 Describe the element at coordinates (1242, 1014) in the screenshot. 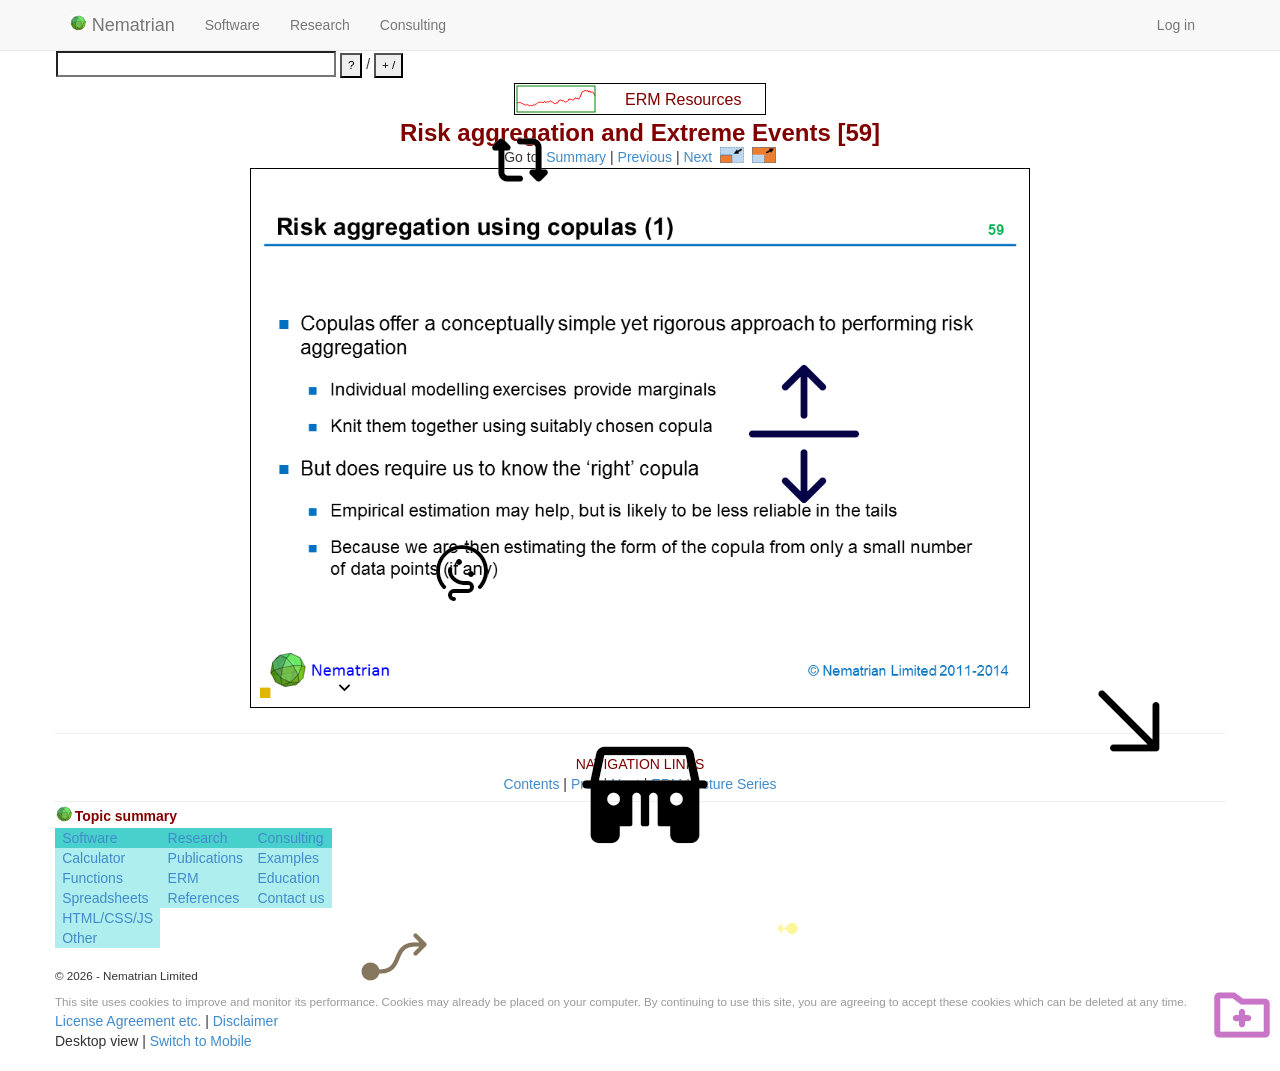

I see `create a new folder` at that location.